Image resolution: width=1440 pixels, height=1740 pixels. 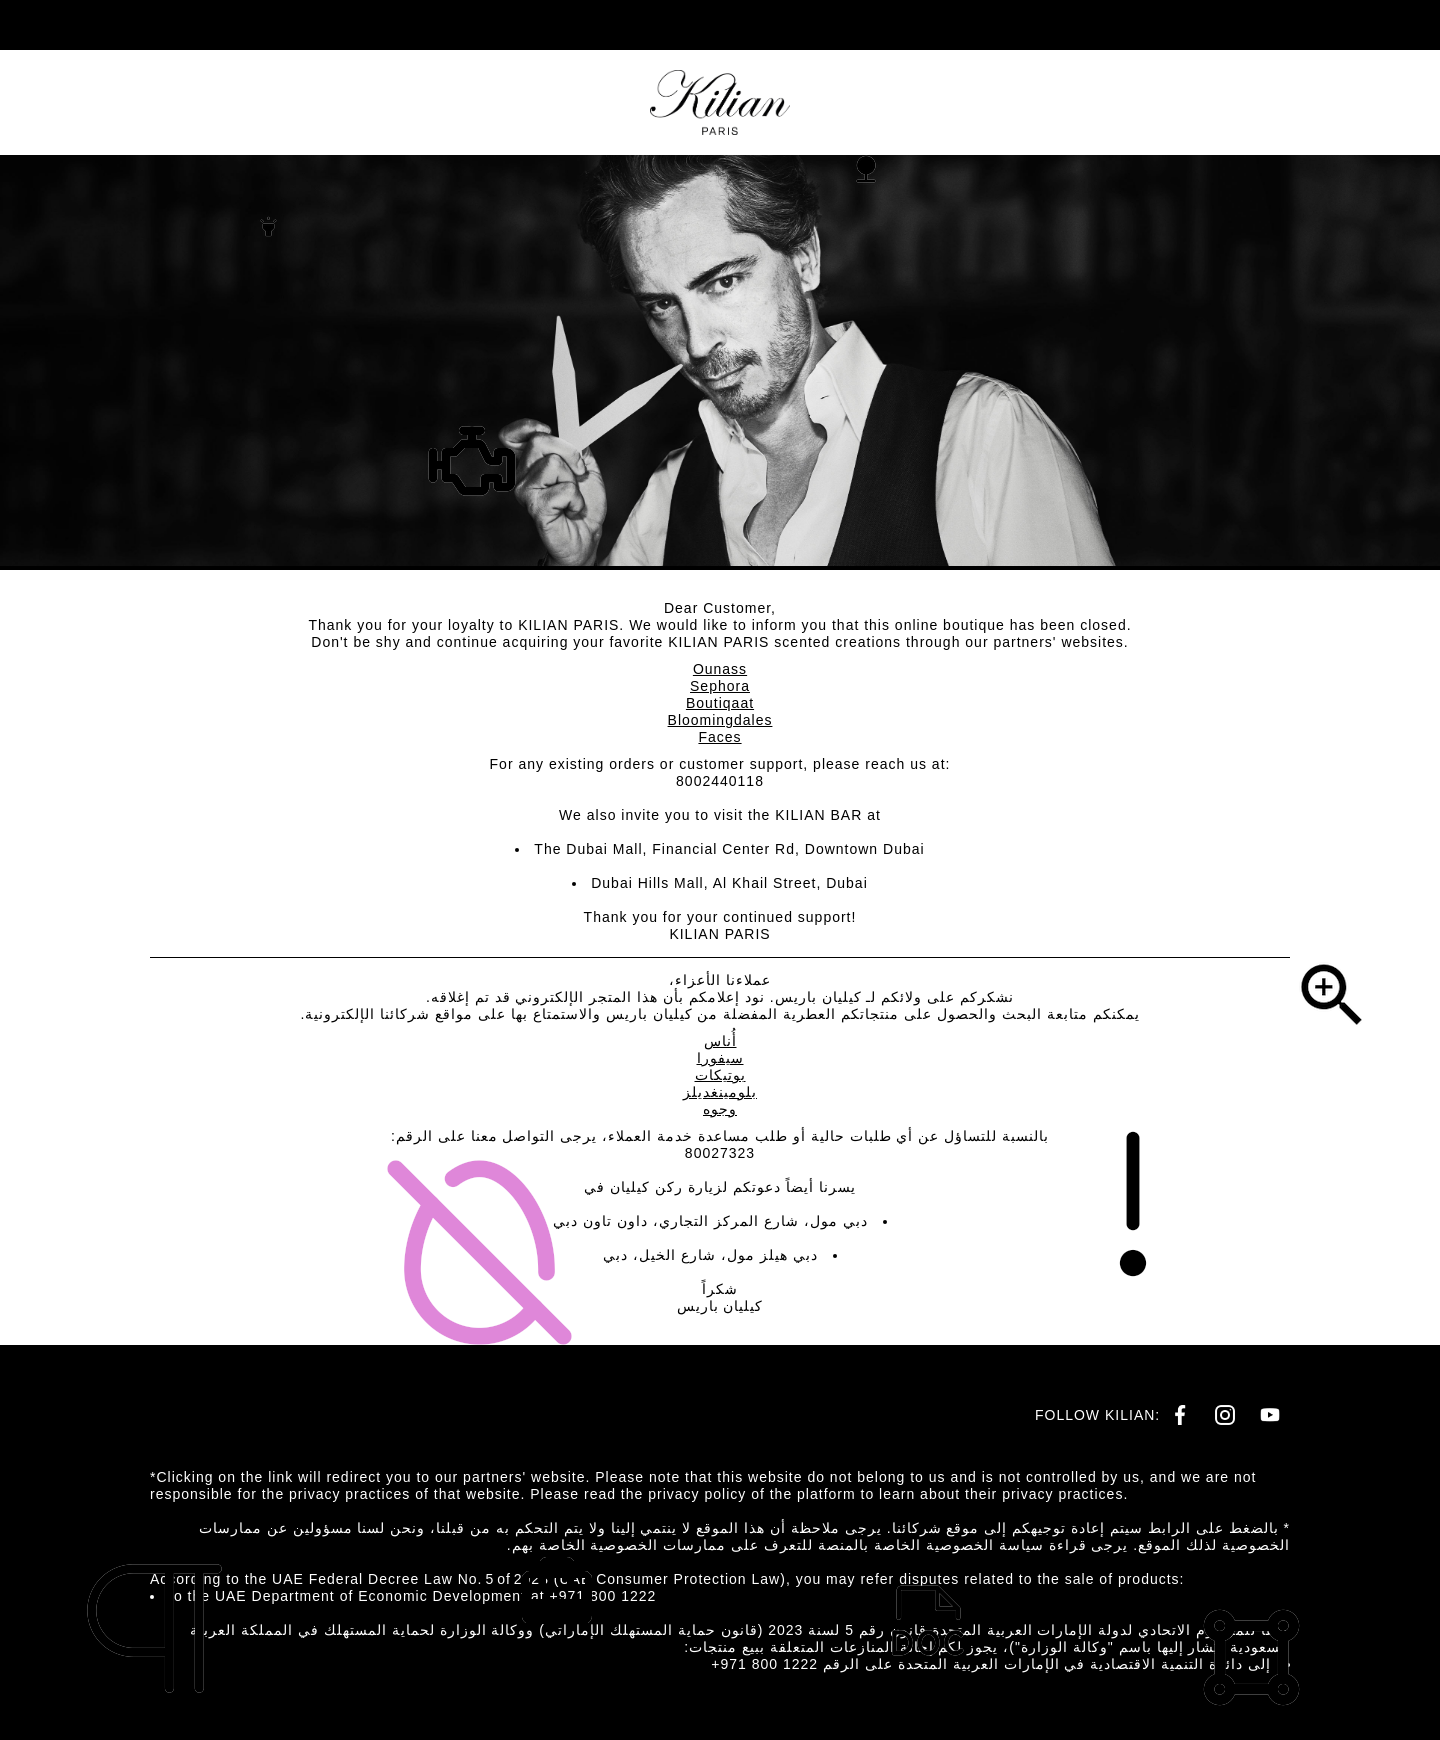 What do you see at coordinates (1332, 995) in the screenshot?
I see `zoom in on content or image` at bounding box center [1332, 995].